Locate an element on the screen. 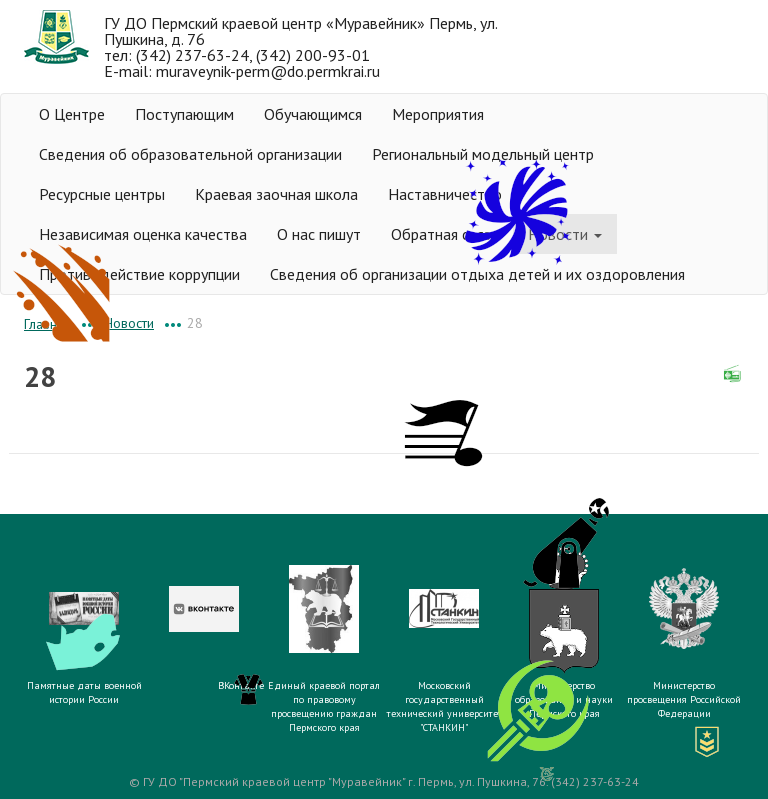  play anthem or national music is located at coordinates (443, 433).